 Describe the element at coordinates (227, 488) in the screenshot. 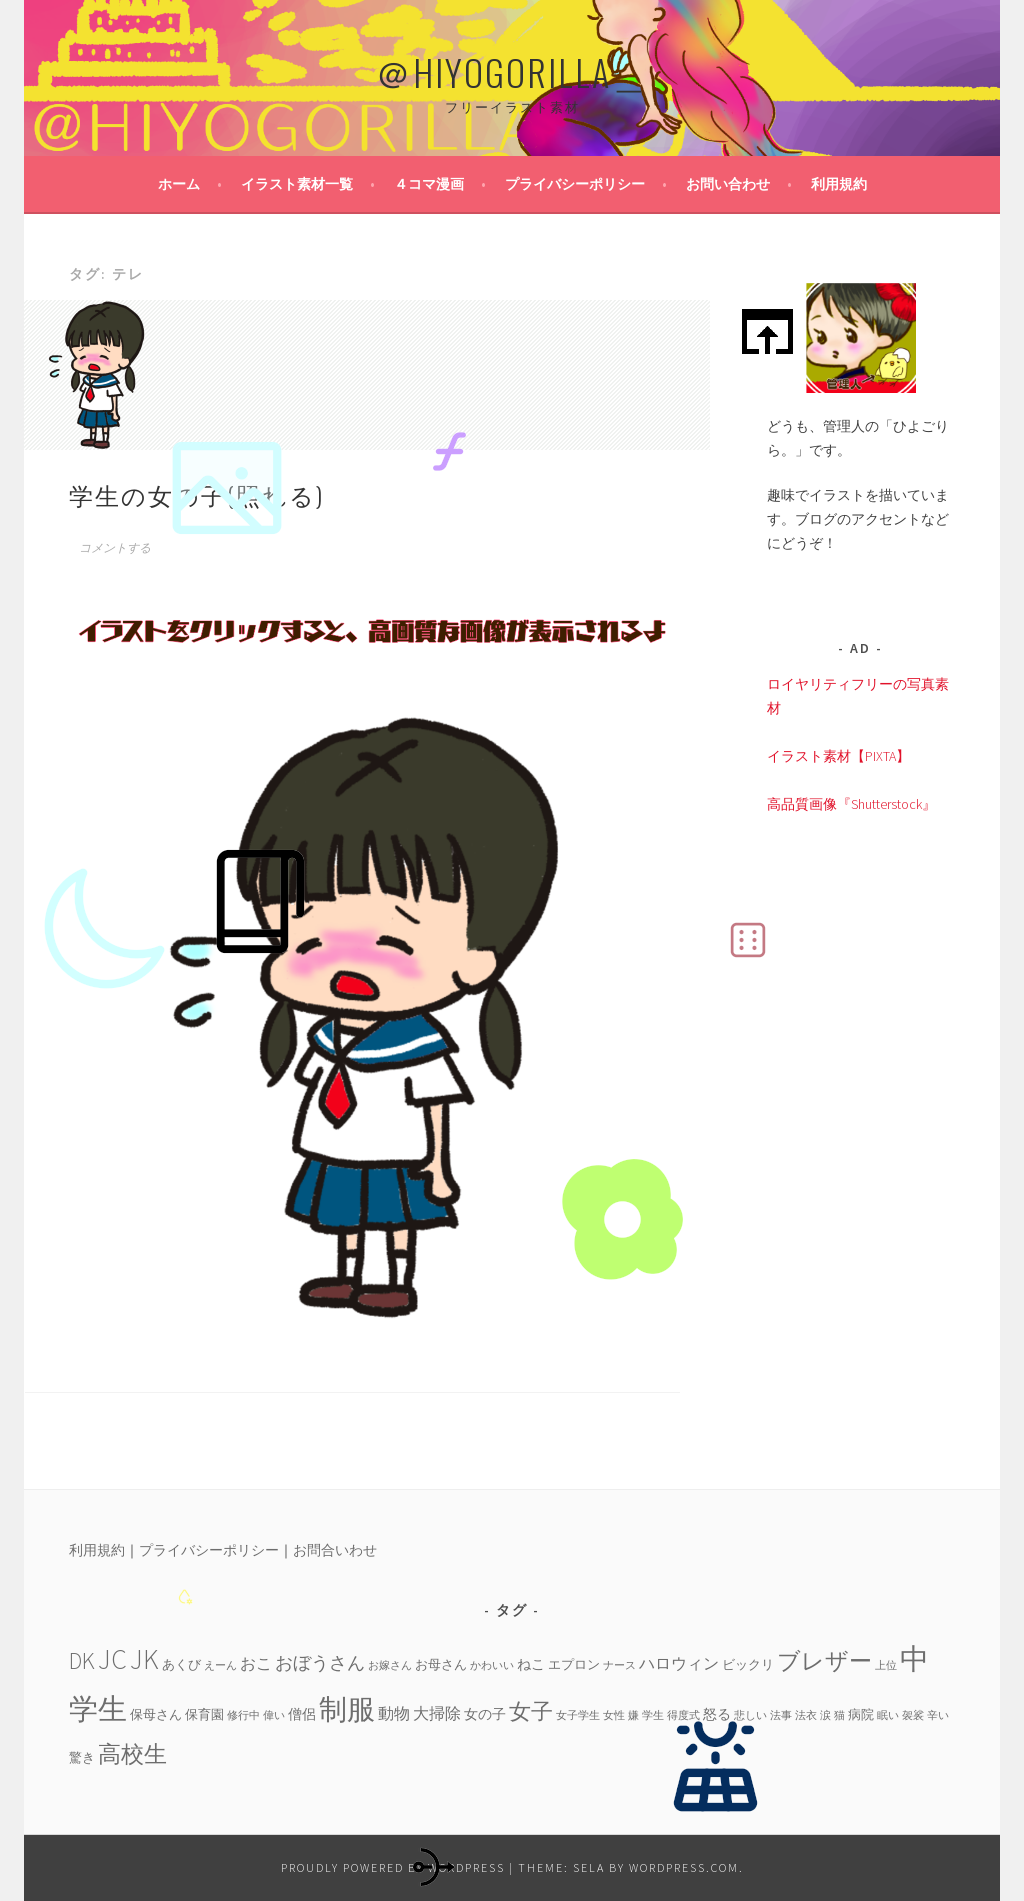

I see `view or open an image file` at that location.